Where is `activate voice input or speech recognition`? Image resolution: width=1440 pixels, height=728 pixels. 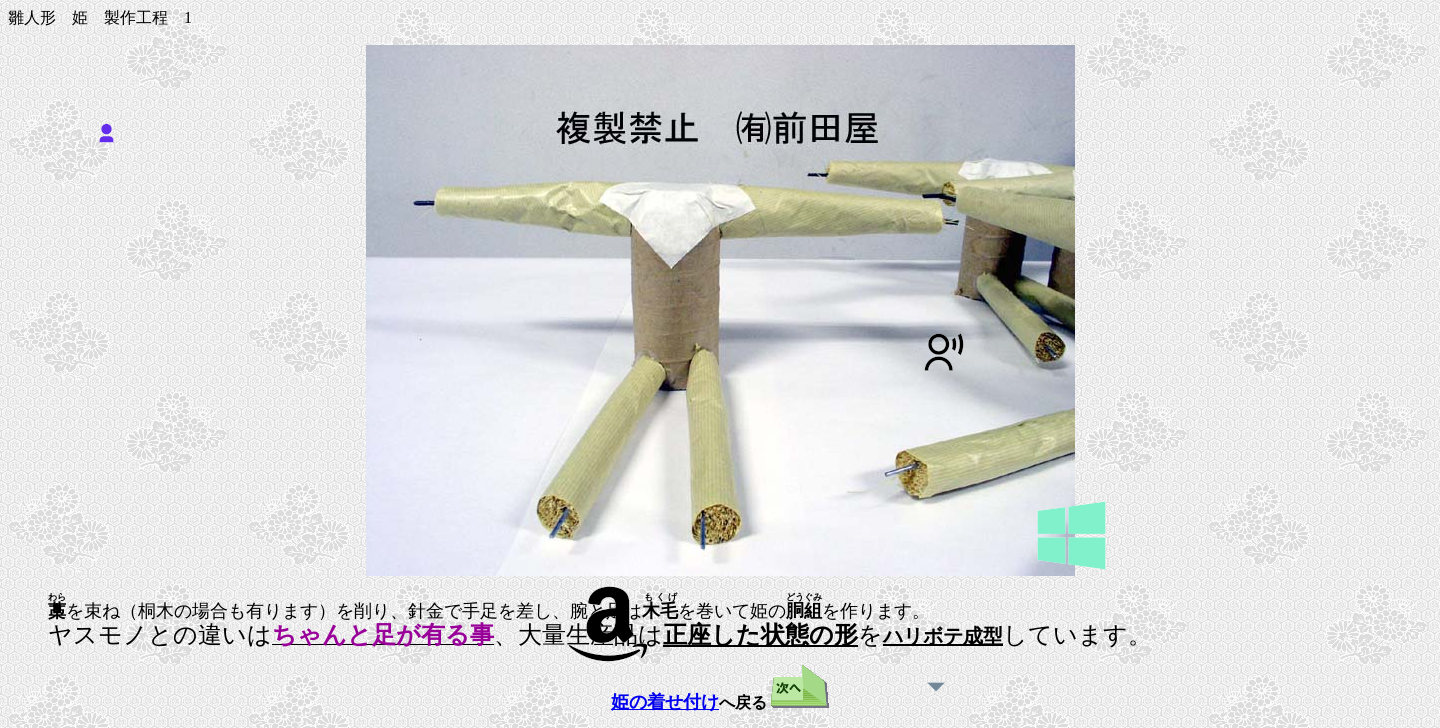 activate voice input or speech recognition is located at coordinates (944, 353).